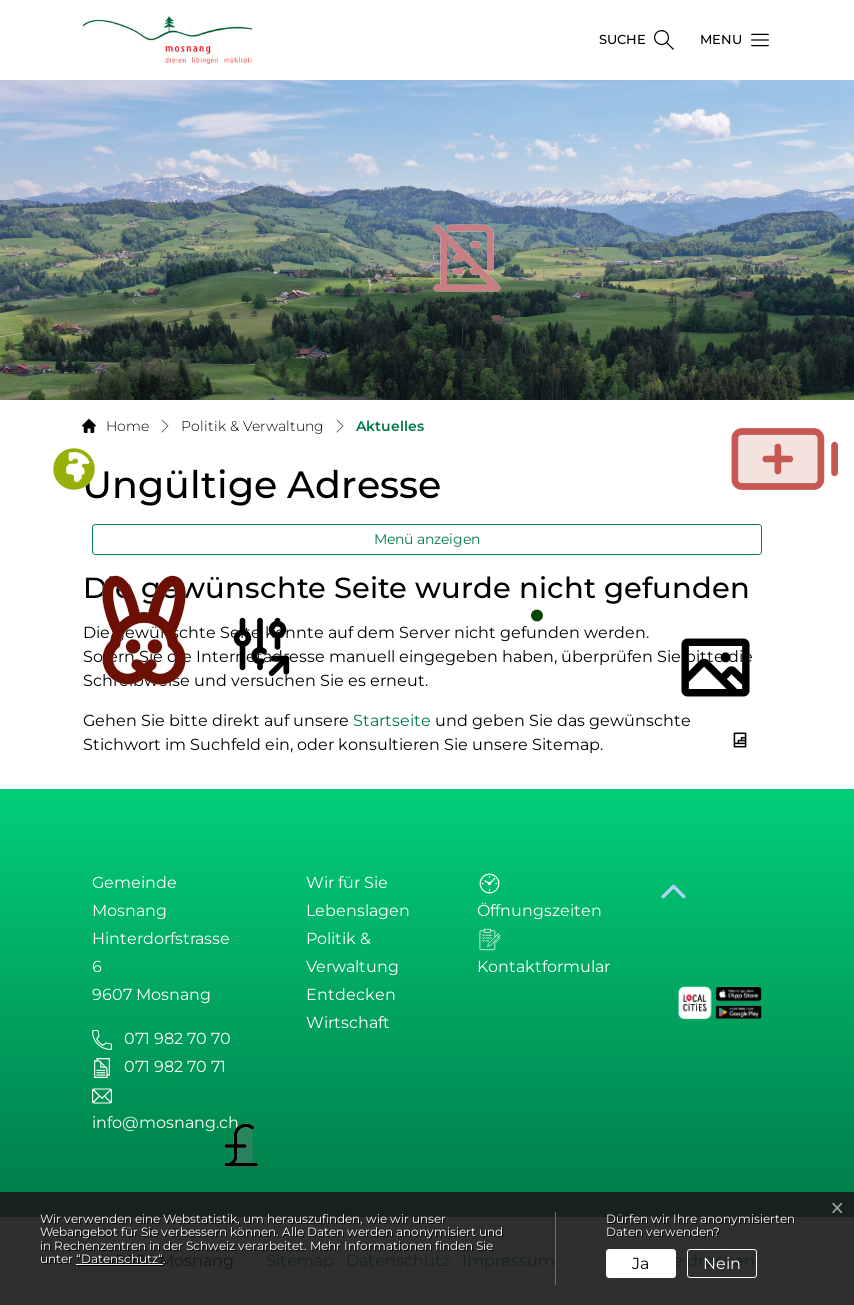 This screenshot has height=1305, width=854. Describe the element at coordinates (715, 667) in the screenshot. I see `view or open an image file` at that location.